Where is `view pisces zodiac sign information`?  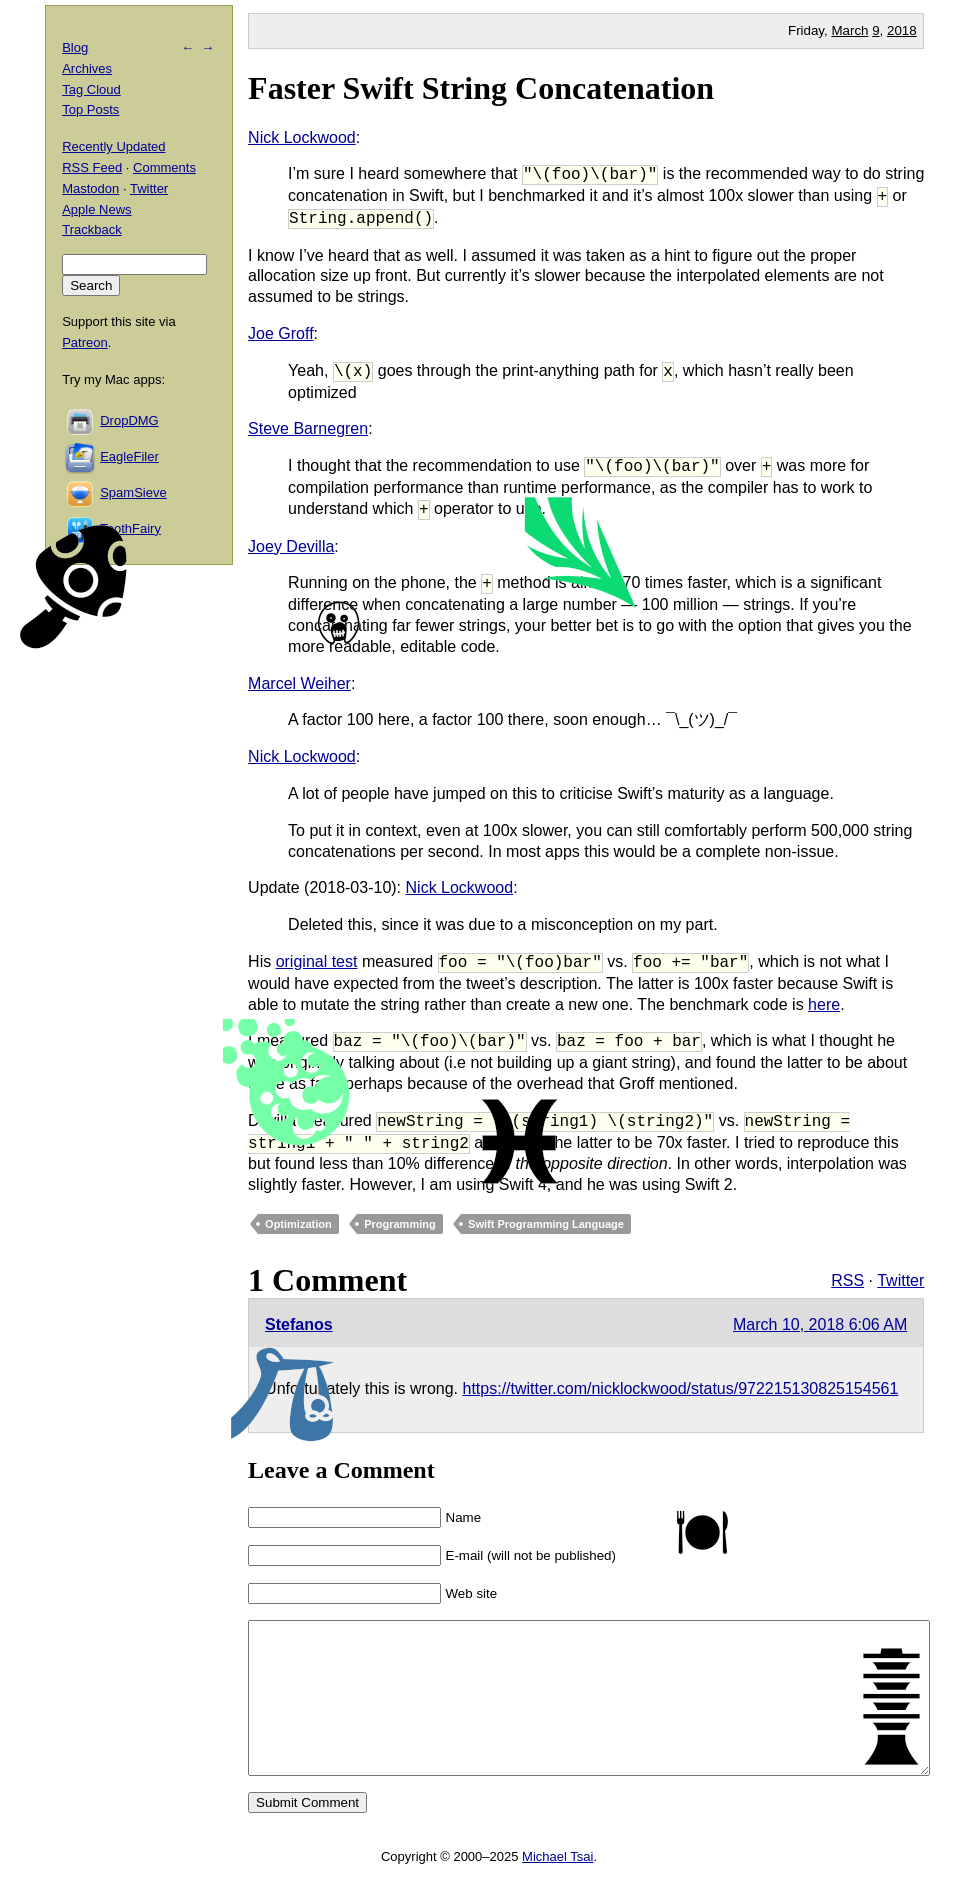
view pisces zodiac sign information is located at coordinates (520, 1142).